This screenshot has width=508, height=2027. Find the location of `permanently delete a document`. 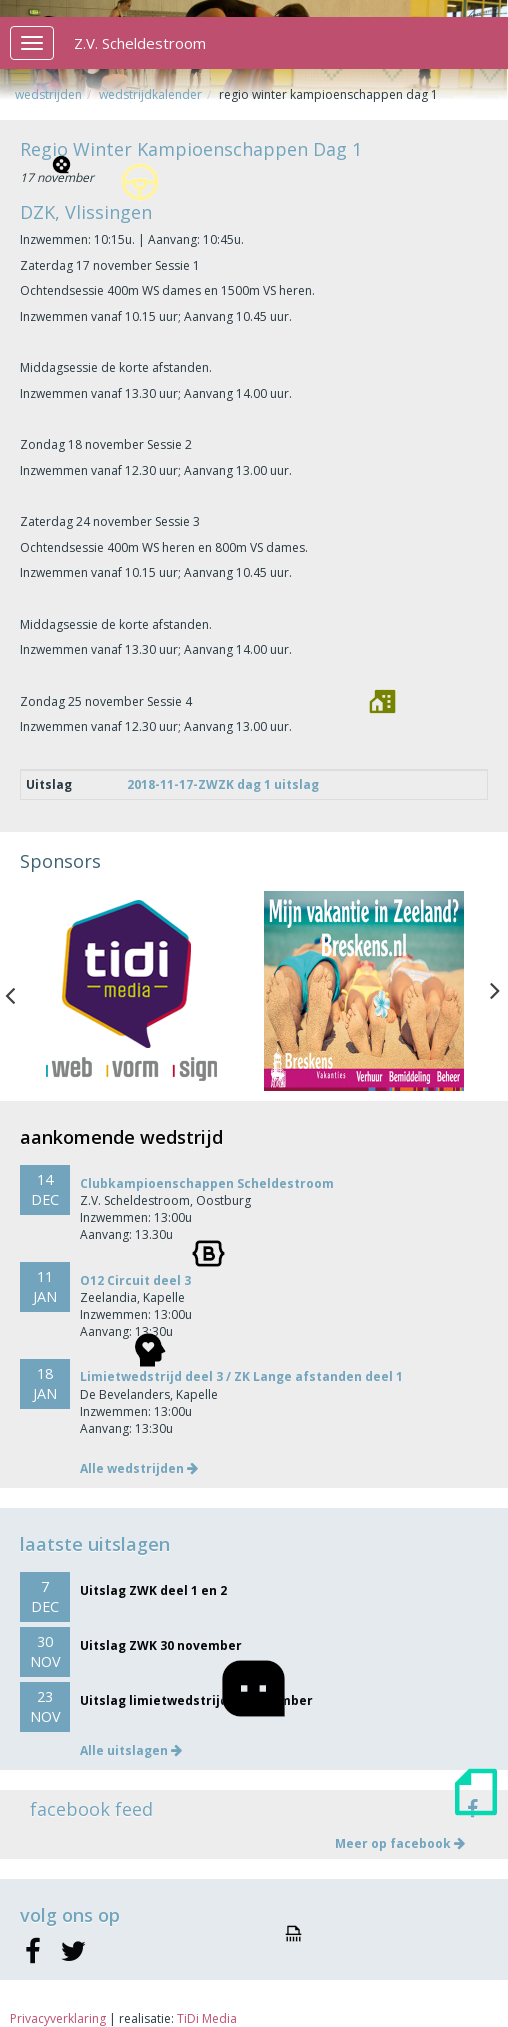

permanently delete a document is located at coordinates (293, 1933).